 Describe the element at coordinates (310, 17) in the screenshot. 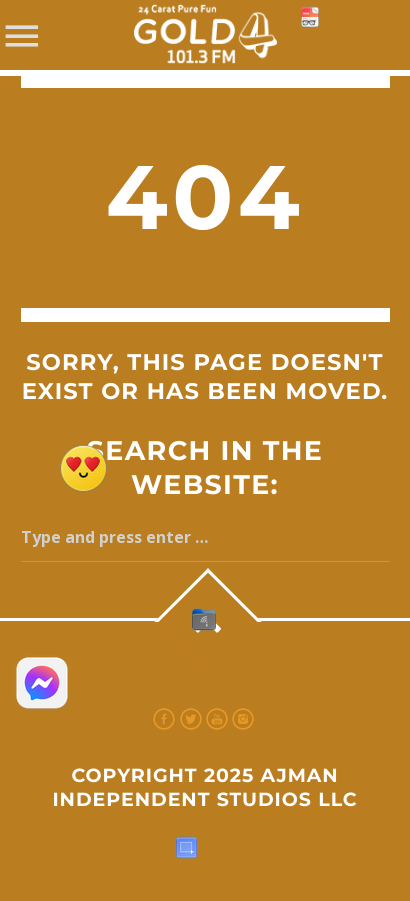

I see `open the papers reference management app` at that location.